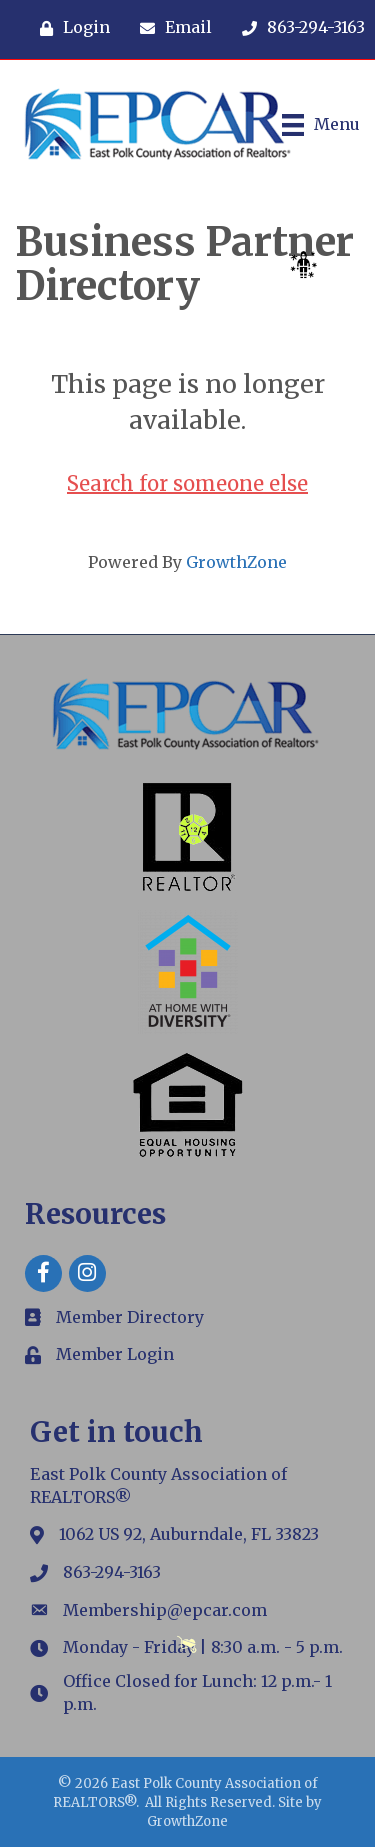 The width and height of the screenshot is (375, 1847). I want to click on indicates severe winter weather conditions, so click(303, 264).